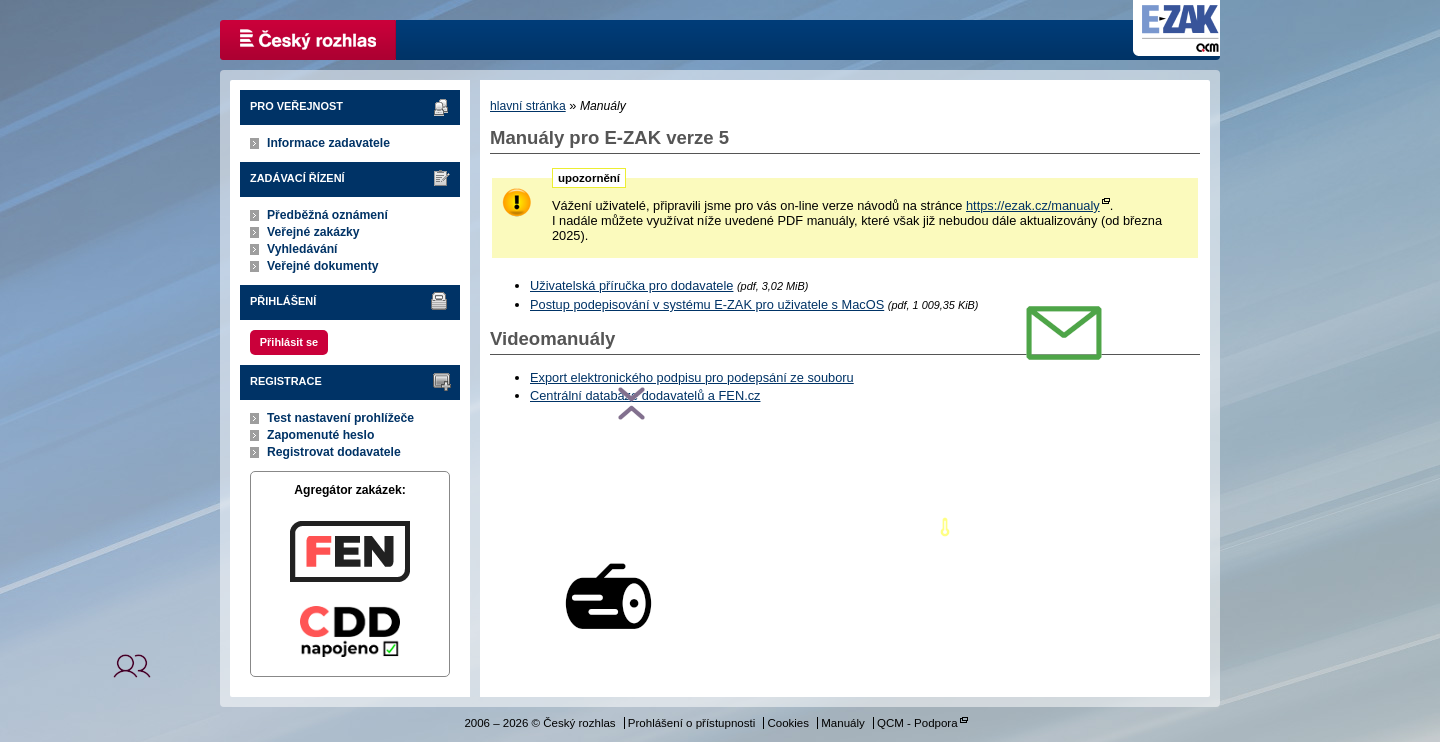  I want to click on view current temperature, so click(945, 527).